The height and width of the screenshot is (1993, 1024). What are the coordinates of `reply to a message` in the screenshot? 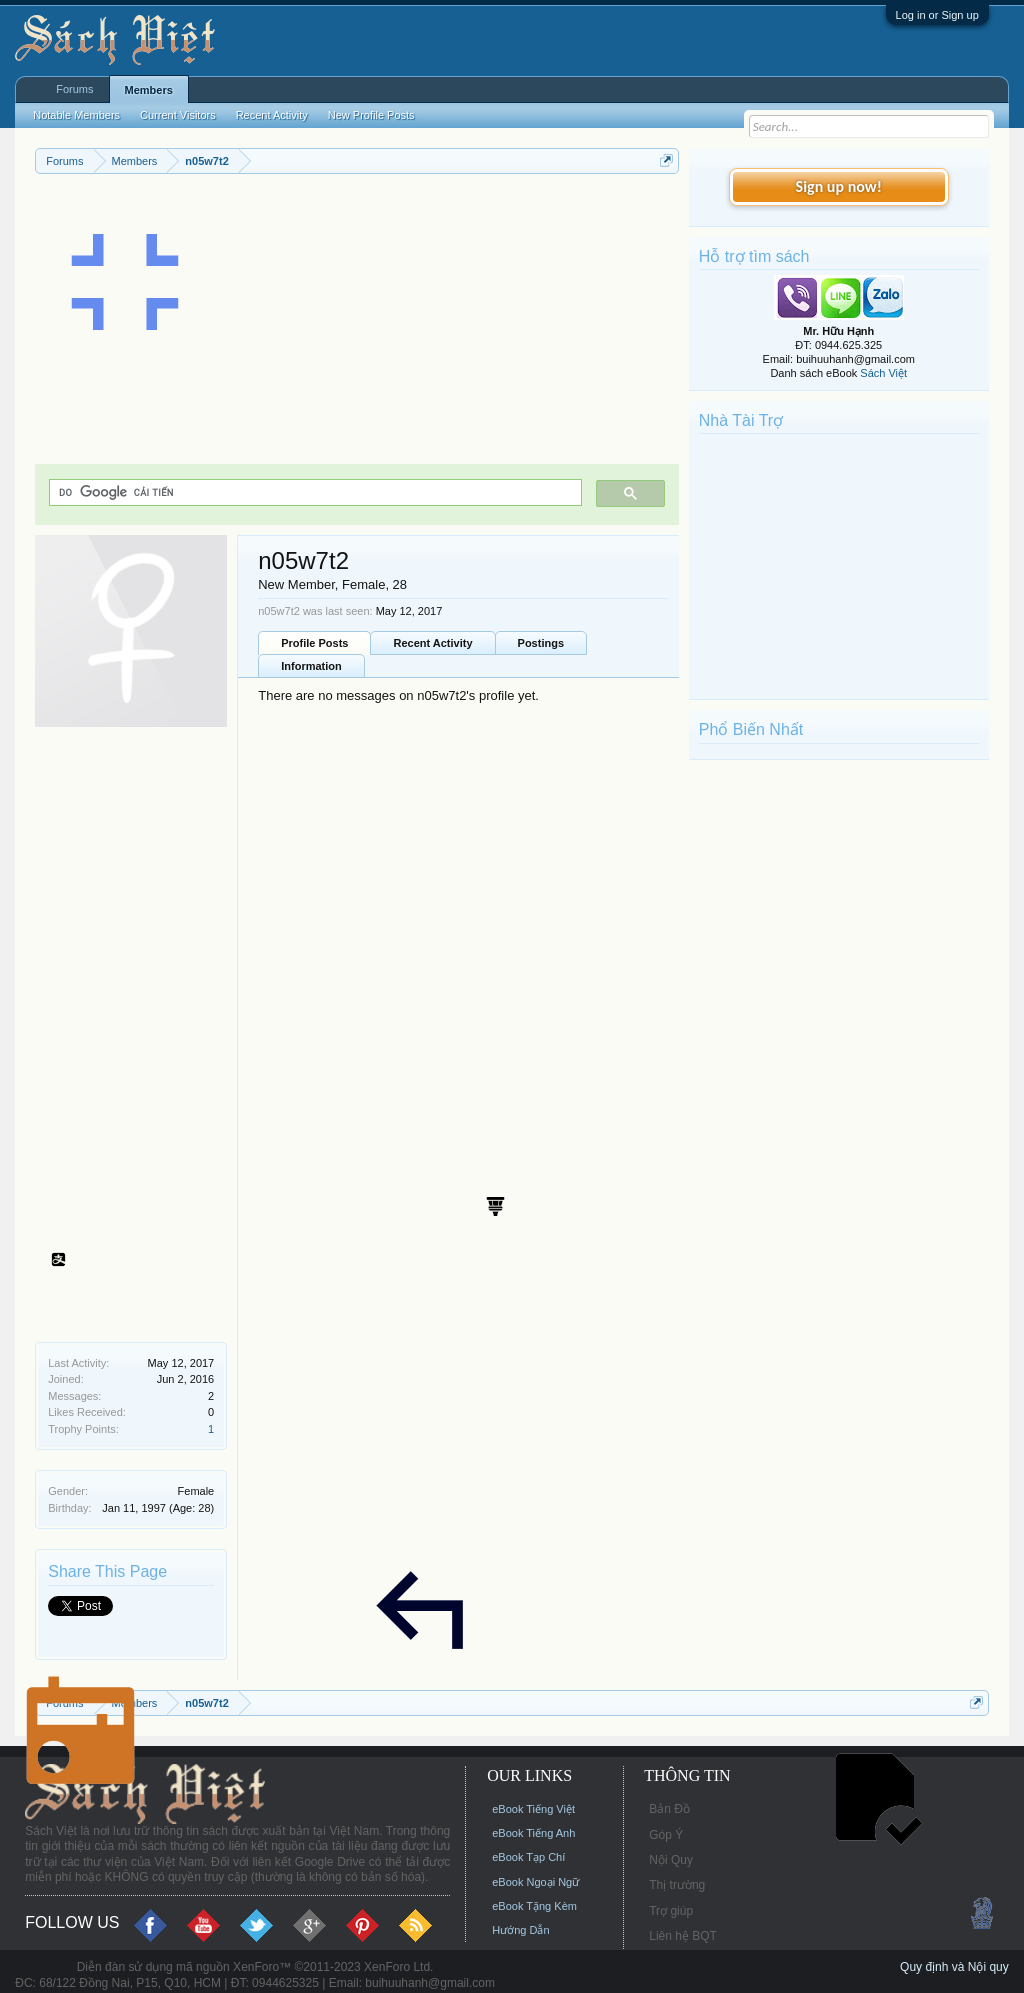 It's located at (425, 1611).